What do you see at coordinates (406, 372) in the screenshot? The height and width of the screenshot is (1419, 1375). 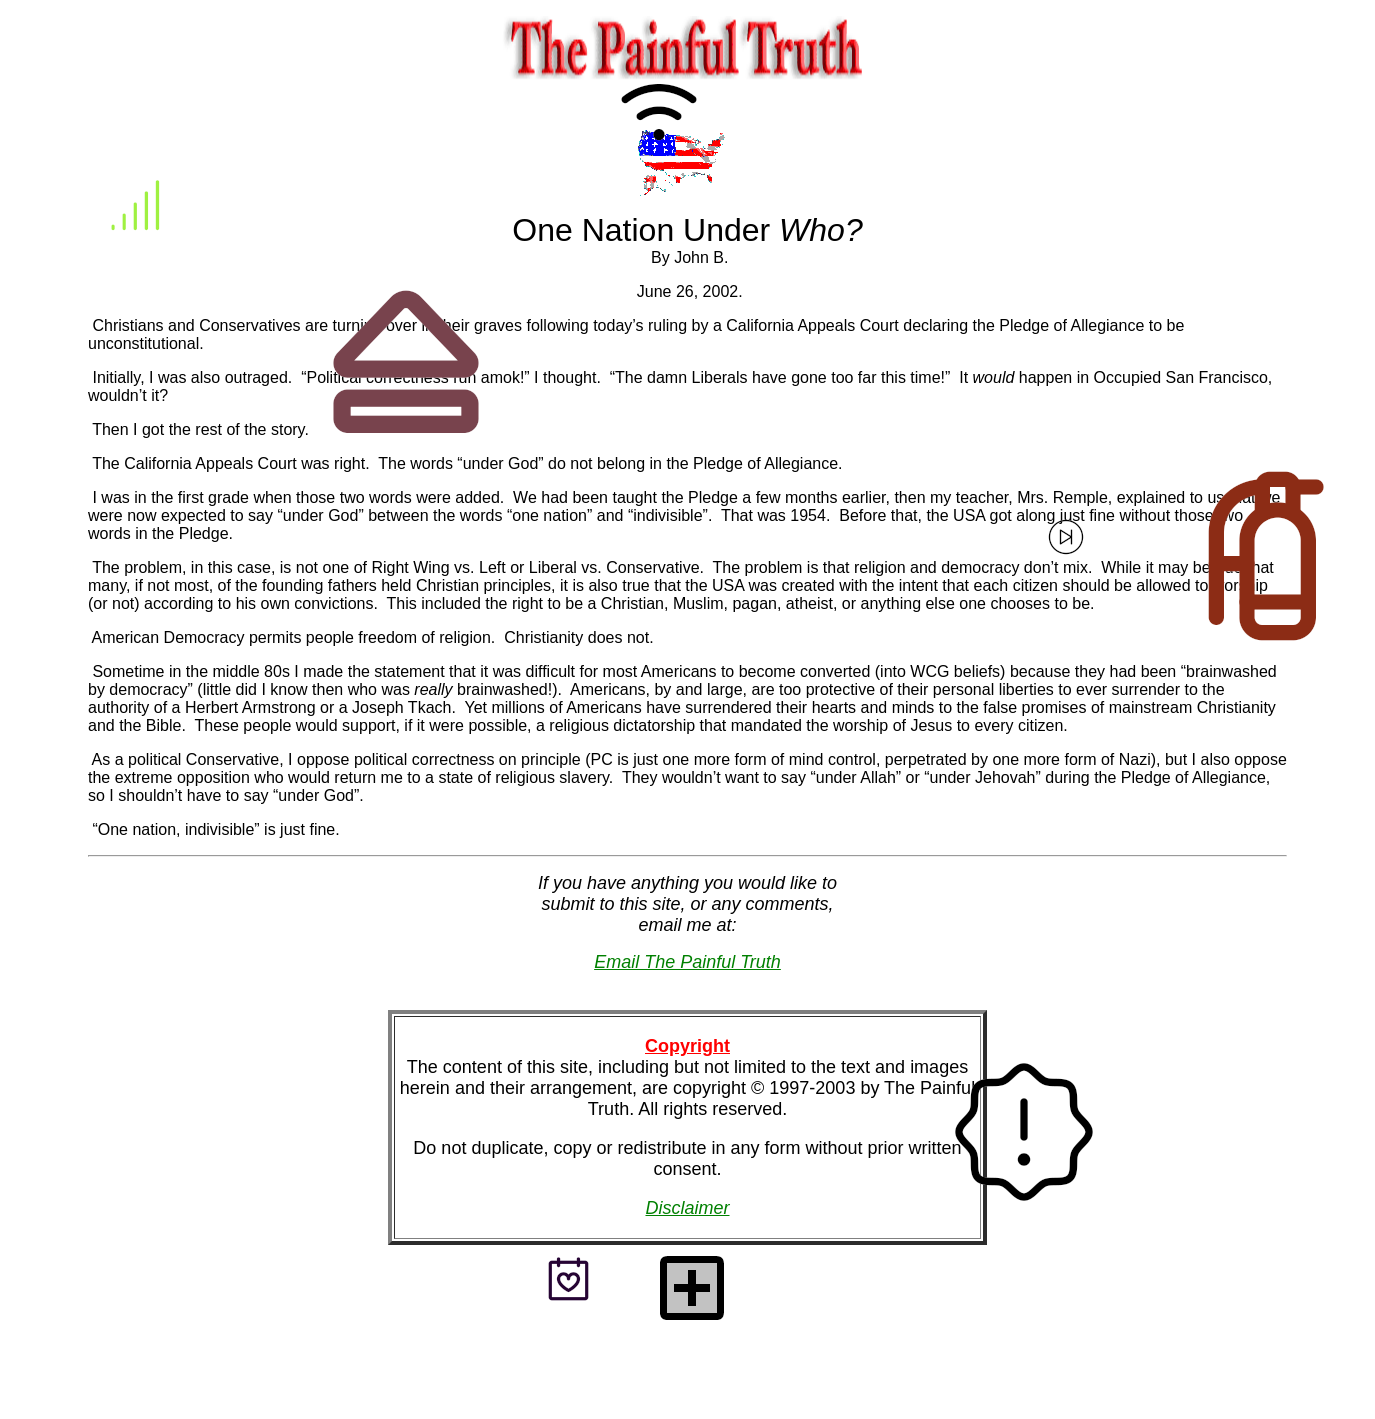 I see `eject media or removable device` at bounding box center [406, 372].